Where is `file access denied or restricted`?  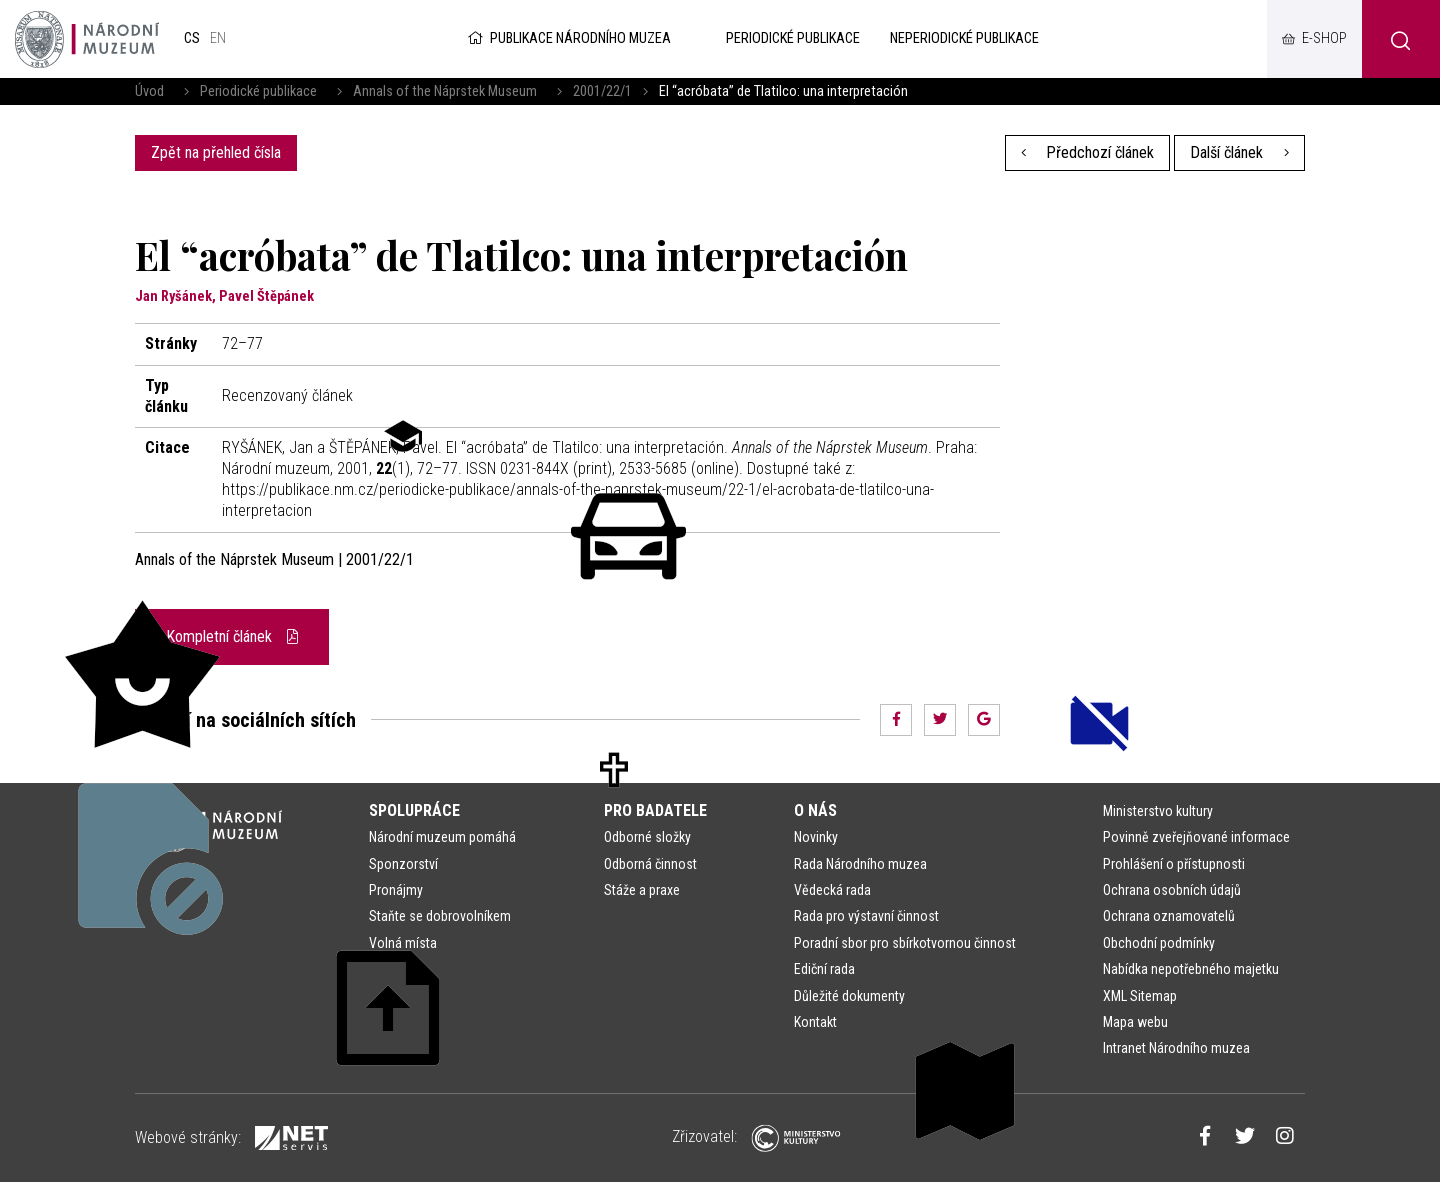 file access denied or restricted is located at coordinates (143, 855).